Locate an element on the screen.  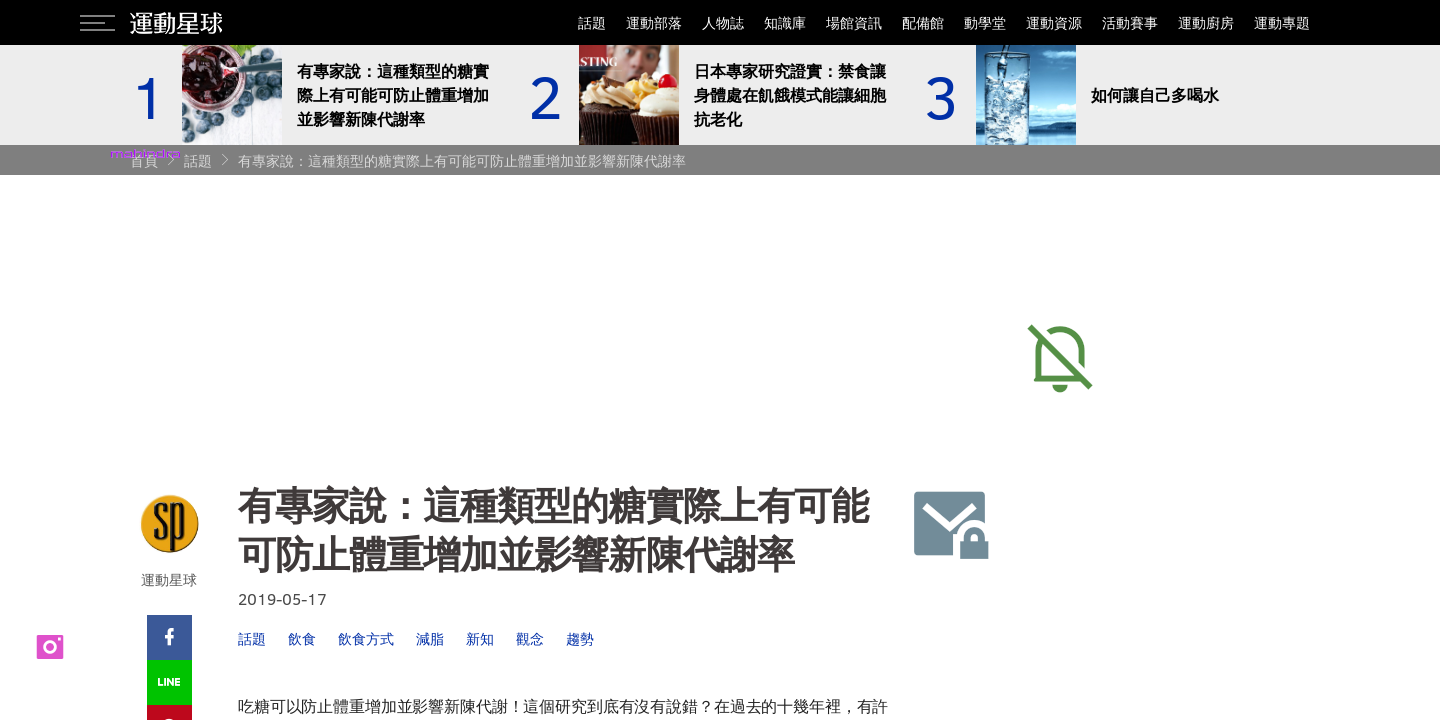
mute notifications is located at coordinates (1060, 357).